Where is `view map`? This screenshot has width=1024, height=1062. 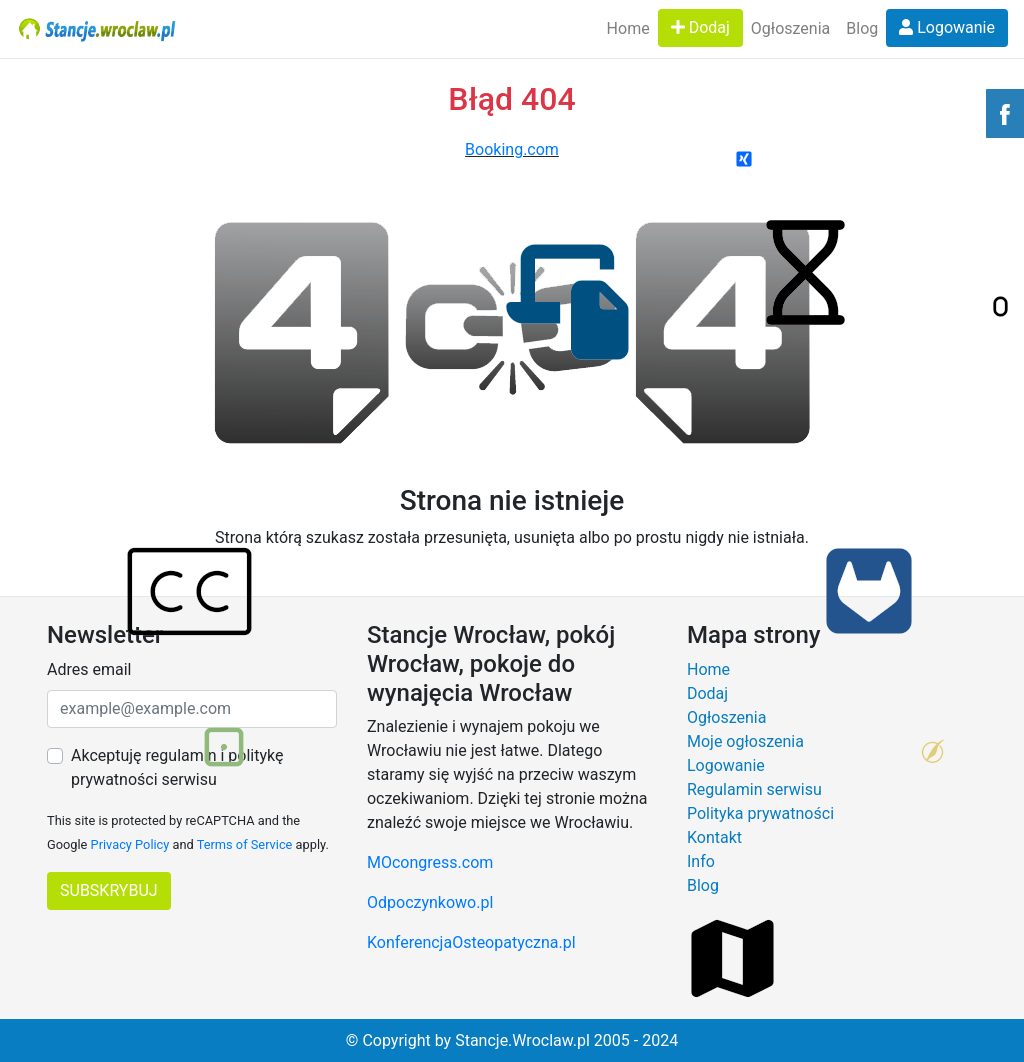
view map is located at coordinates (732, 958).